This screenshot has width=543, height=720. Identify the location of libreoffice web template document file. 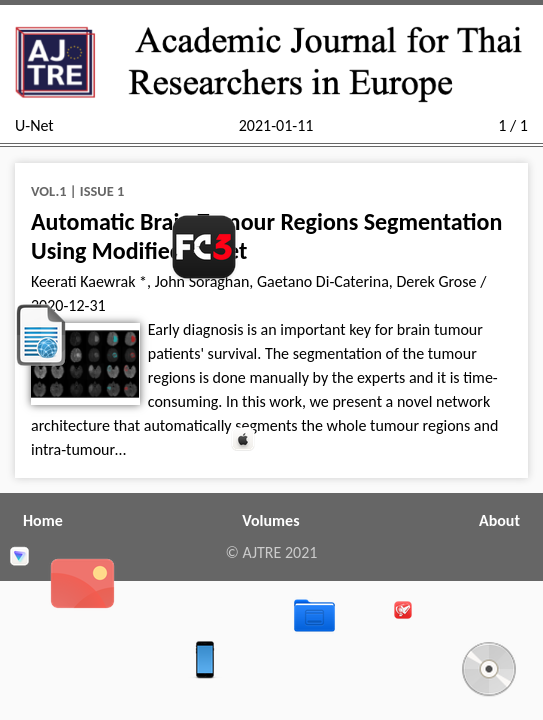
(41, 335).